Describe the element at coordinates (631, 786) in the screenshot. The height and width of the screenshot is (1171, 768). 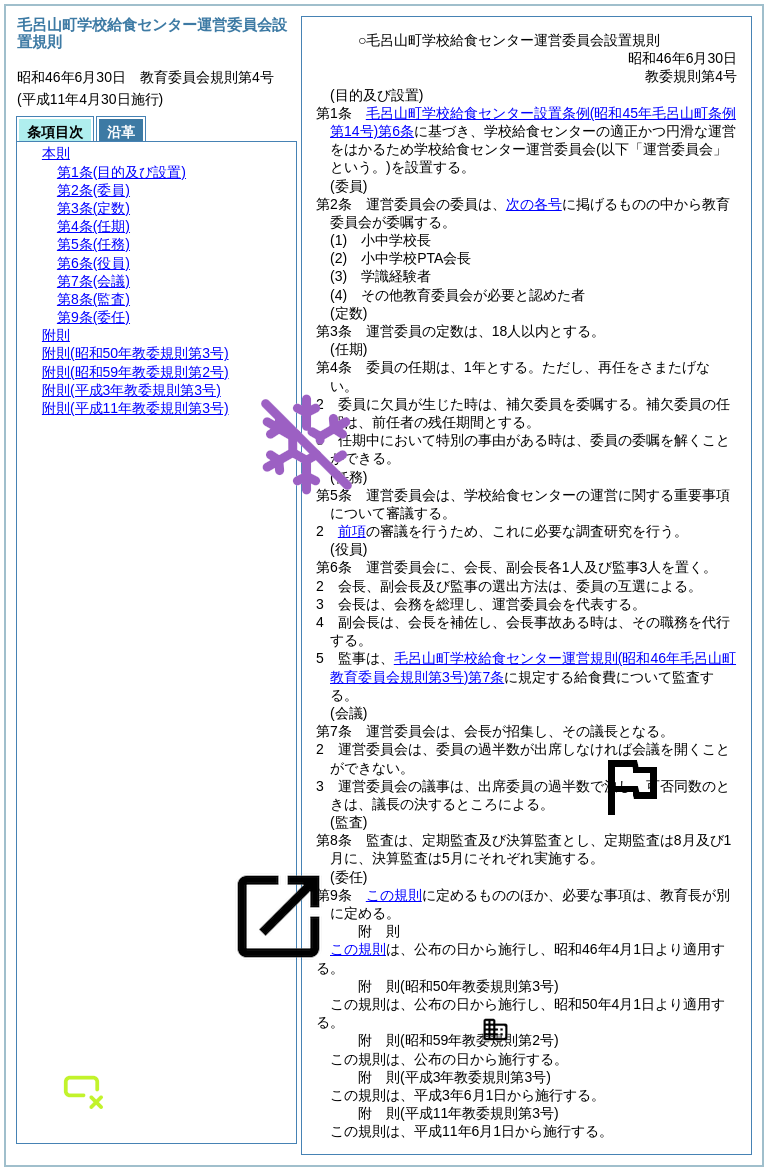
I see `flag or bookmark an item for later` at that location.